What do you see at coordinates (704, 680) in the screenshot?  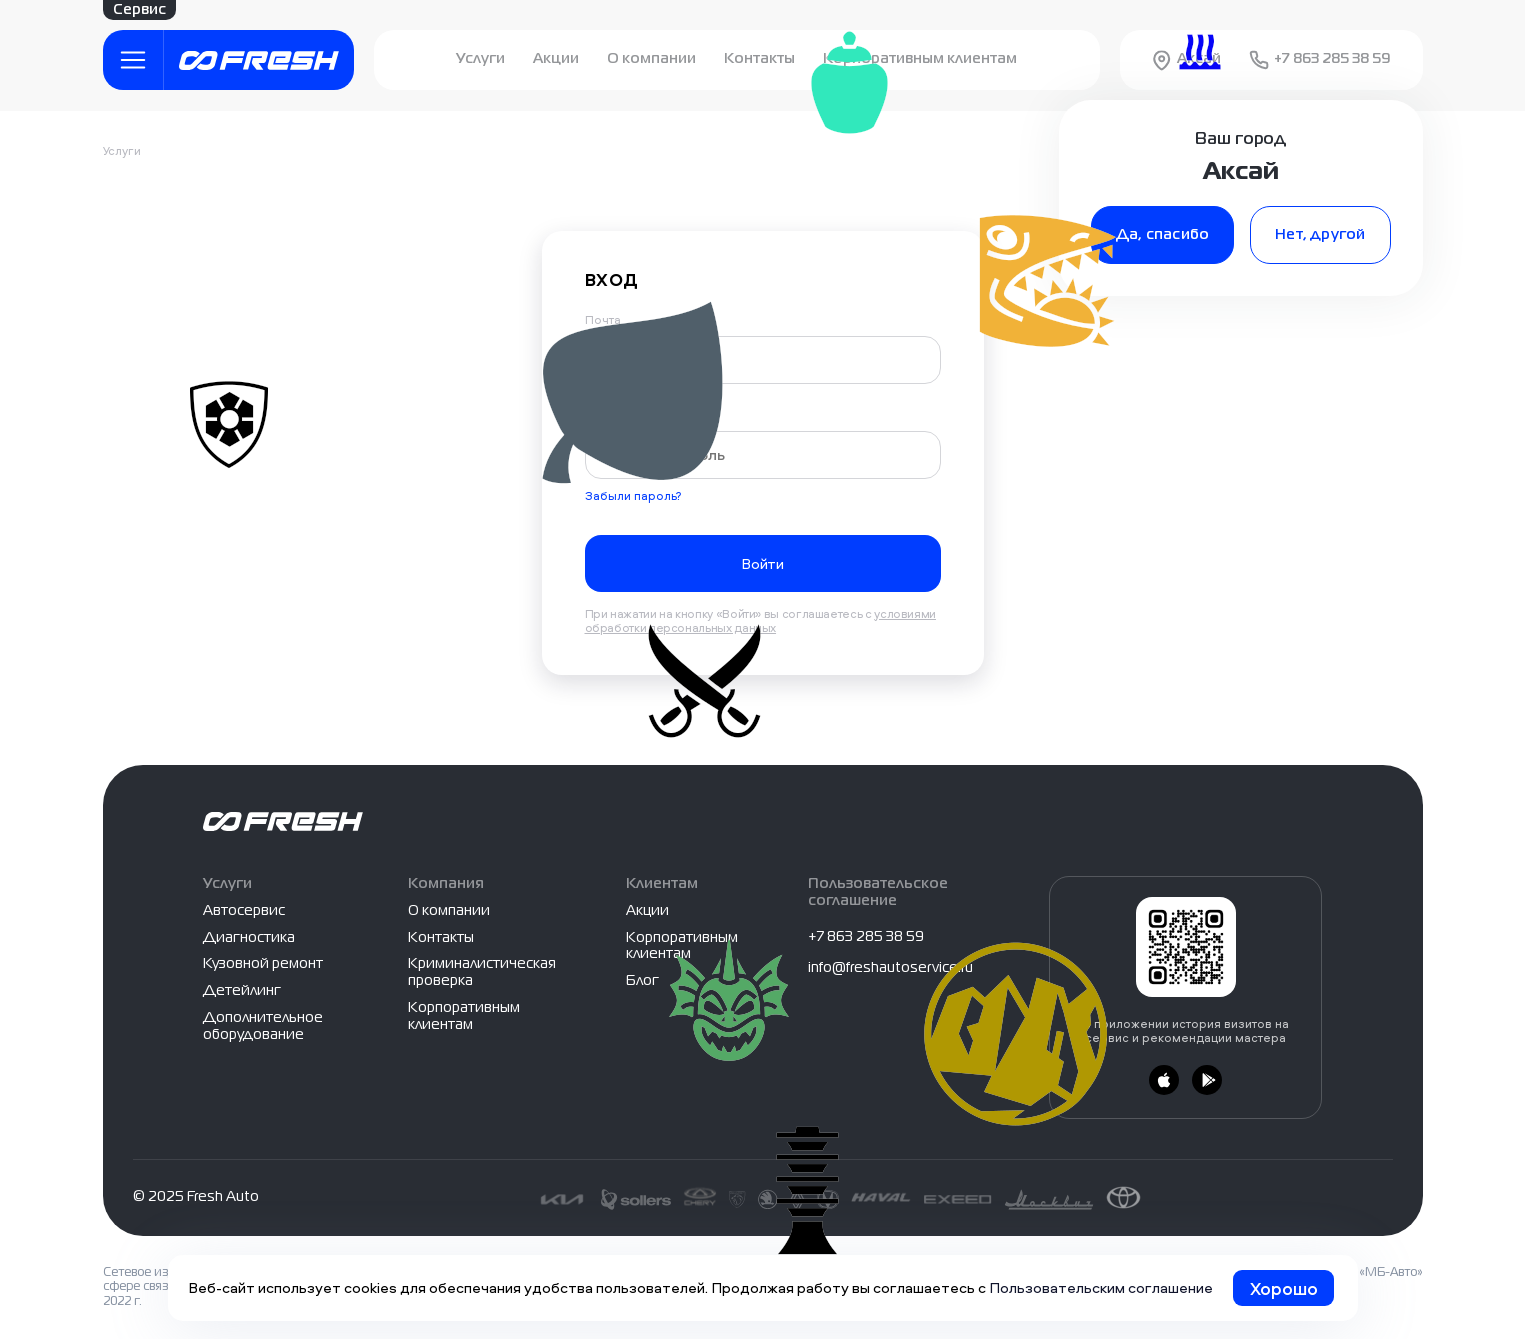 I see `initiate combat or battle mode` at bounding box center [704, 680].